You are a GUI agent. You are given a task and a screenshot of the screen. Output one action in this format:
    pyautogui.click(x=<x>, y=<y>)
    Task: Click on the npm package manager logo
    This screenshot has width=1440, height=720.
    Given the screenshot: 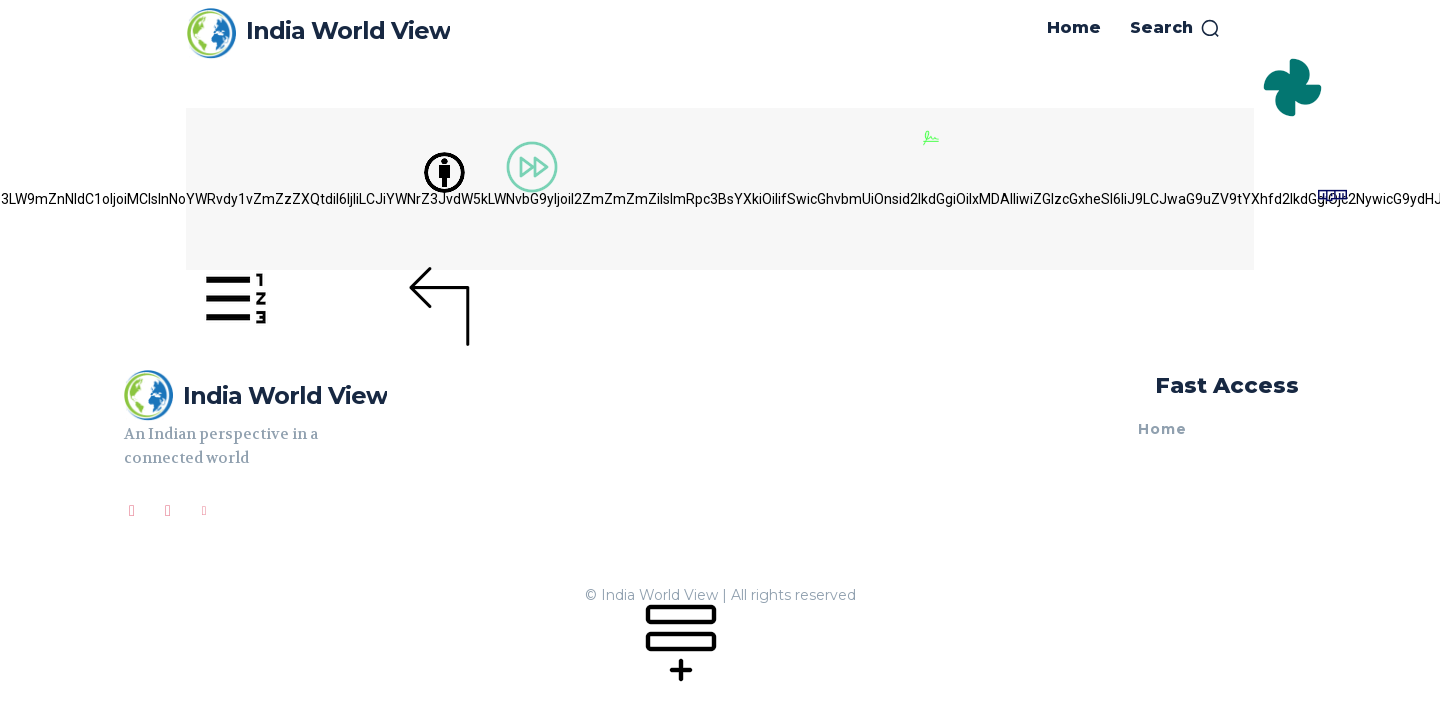 What is the action you would take?
    pyautogui.click(x=1332, y=195)
    